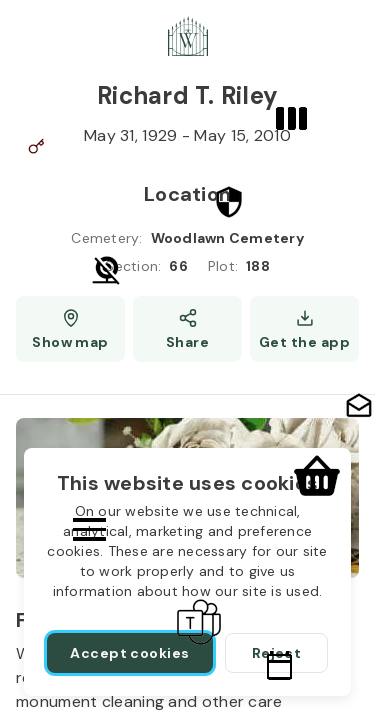  I want to click on camera is disabled or turned off, so click(107, 271).